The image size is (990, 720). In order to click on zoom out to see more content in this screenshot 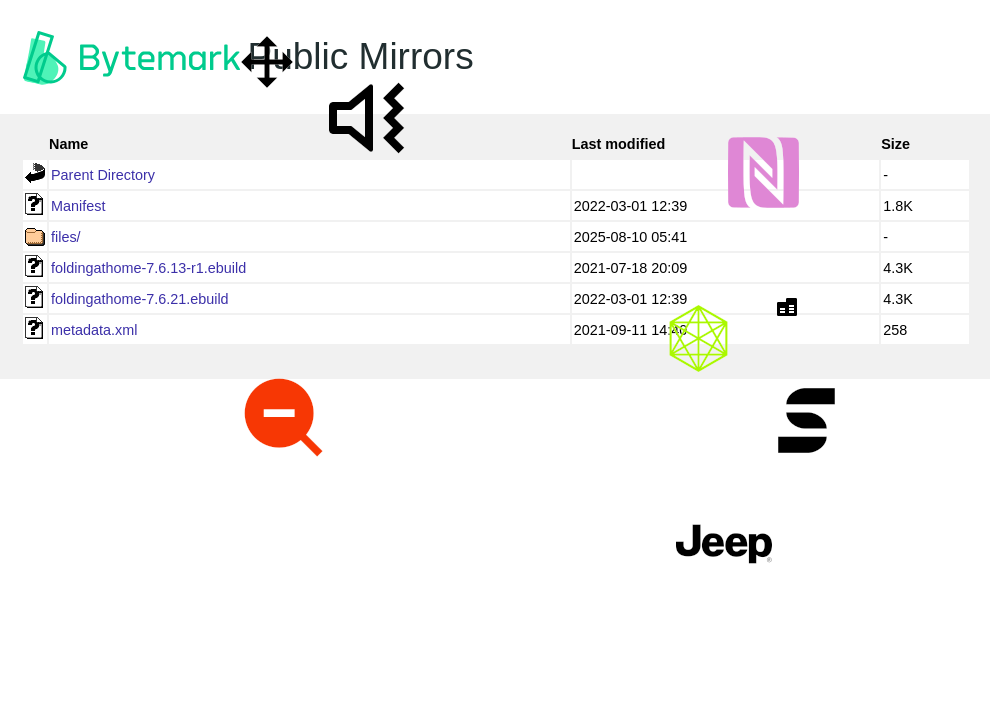, I will do `click(283, 417)`.